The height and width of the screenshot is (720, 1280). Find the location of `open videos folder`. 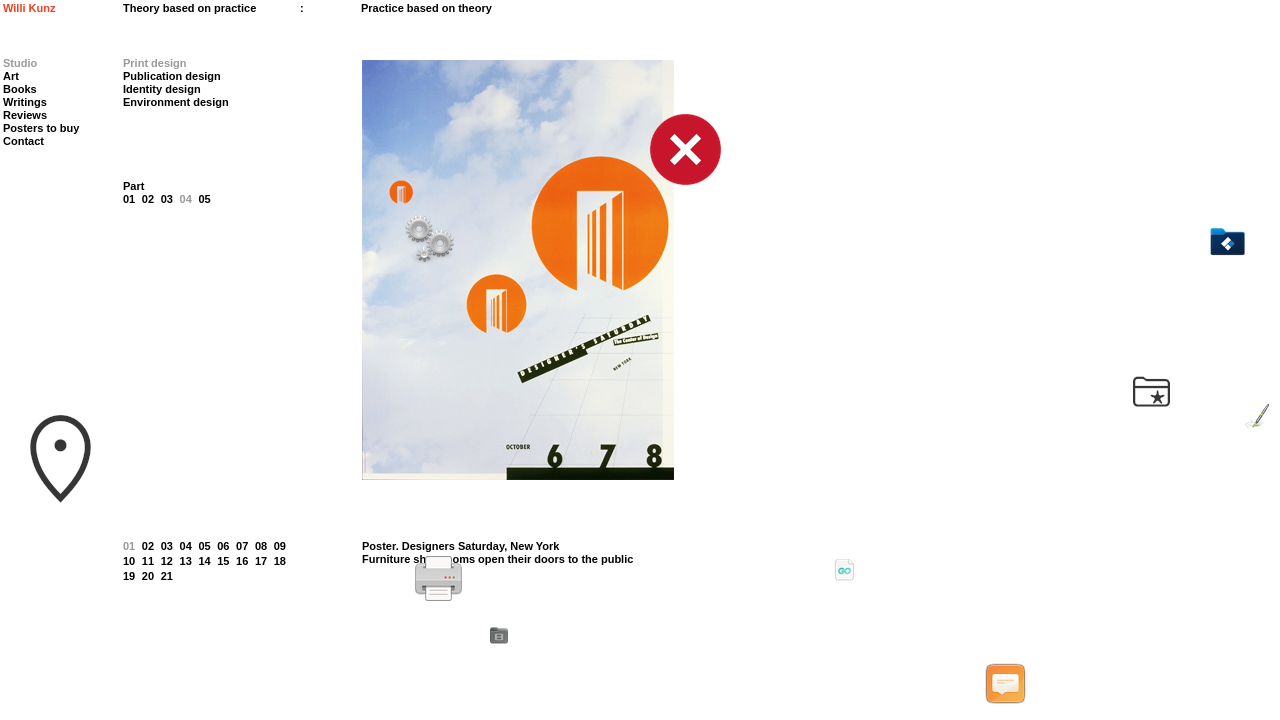

open videos folder is located at coordinates (499, 635).